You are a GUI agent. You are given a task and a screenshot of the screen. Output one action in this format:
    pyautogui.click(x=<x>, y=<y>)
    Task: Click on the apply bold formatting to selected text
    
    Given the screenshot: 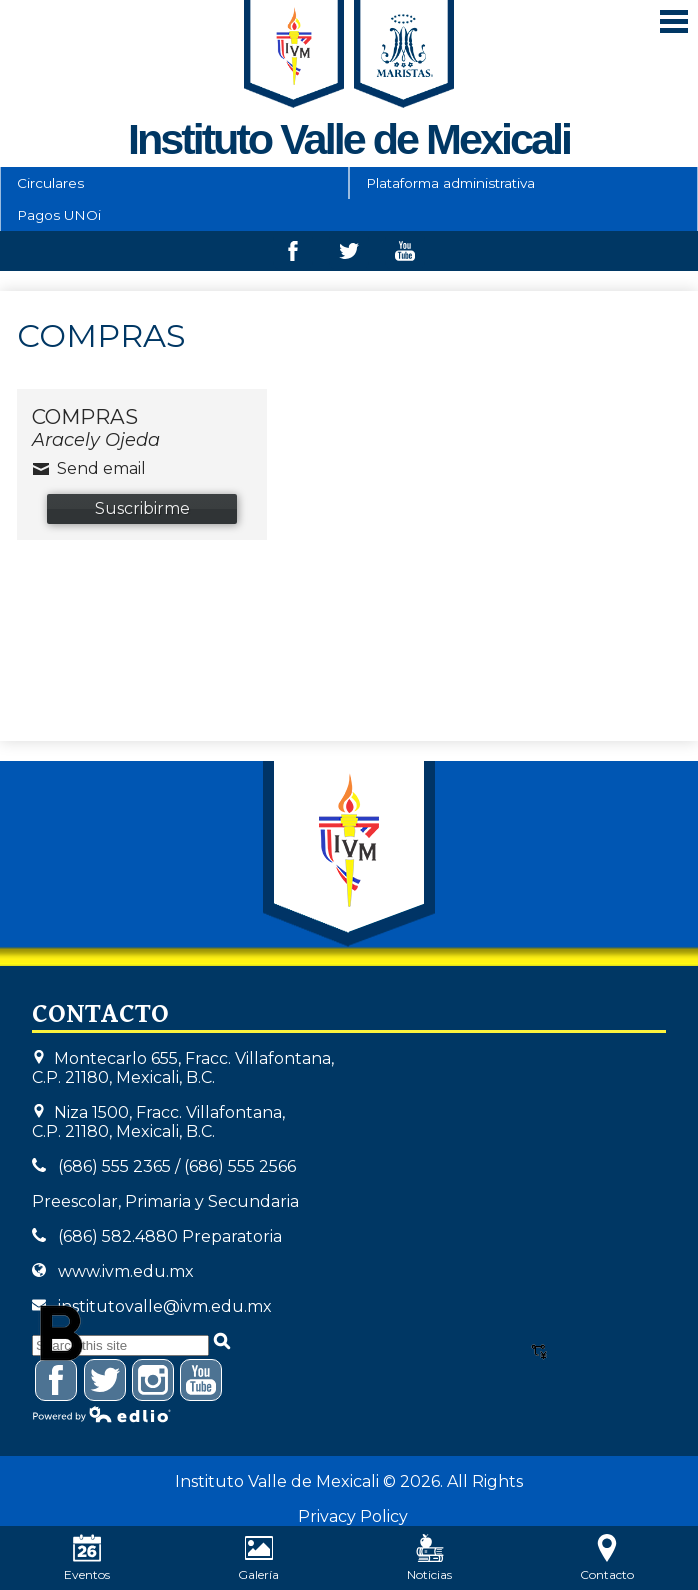 What is the action you would take?
    pyautogui.click(x=60, y=1337)
    